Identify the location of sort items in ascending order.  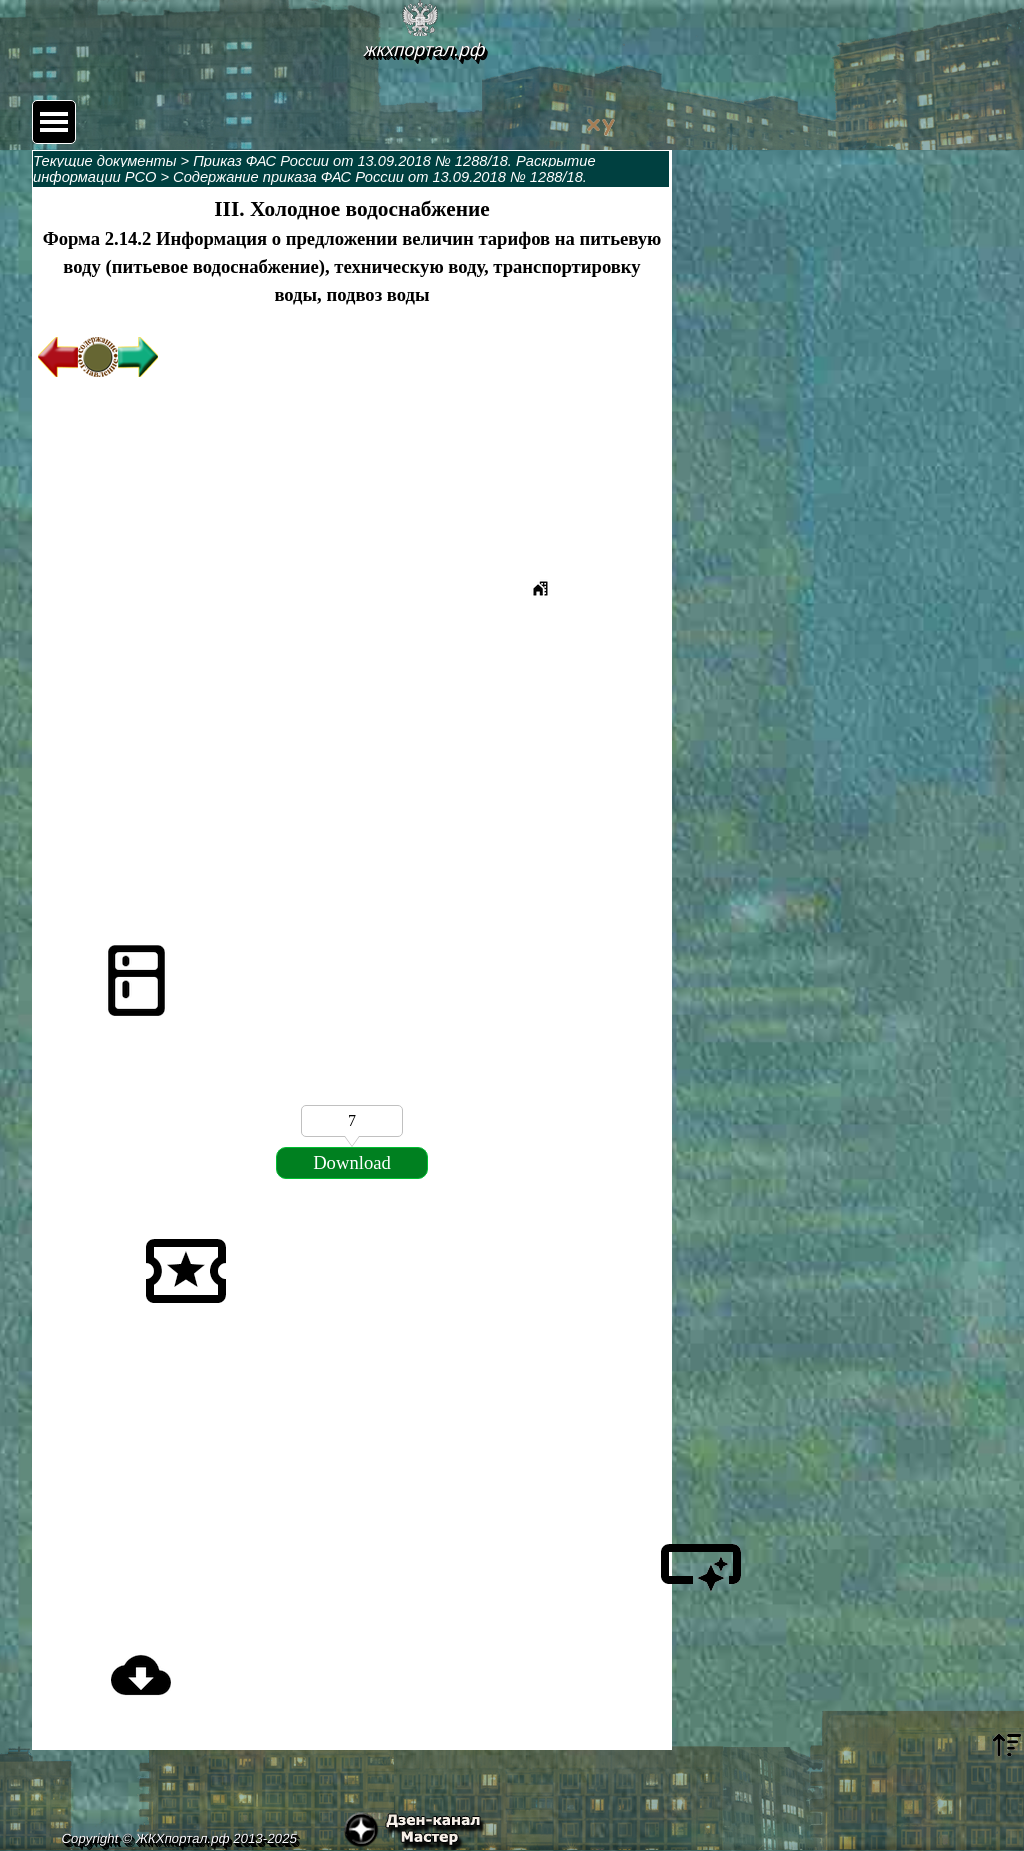
(1007, 1745).